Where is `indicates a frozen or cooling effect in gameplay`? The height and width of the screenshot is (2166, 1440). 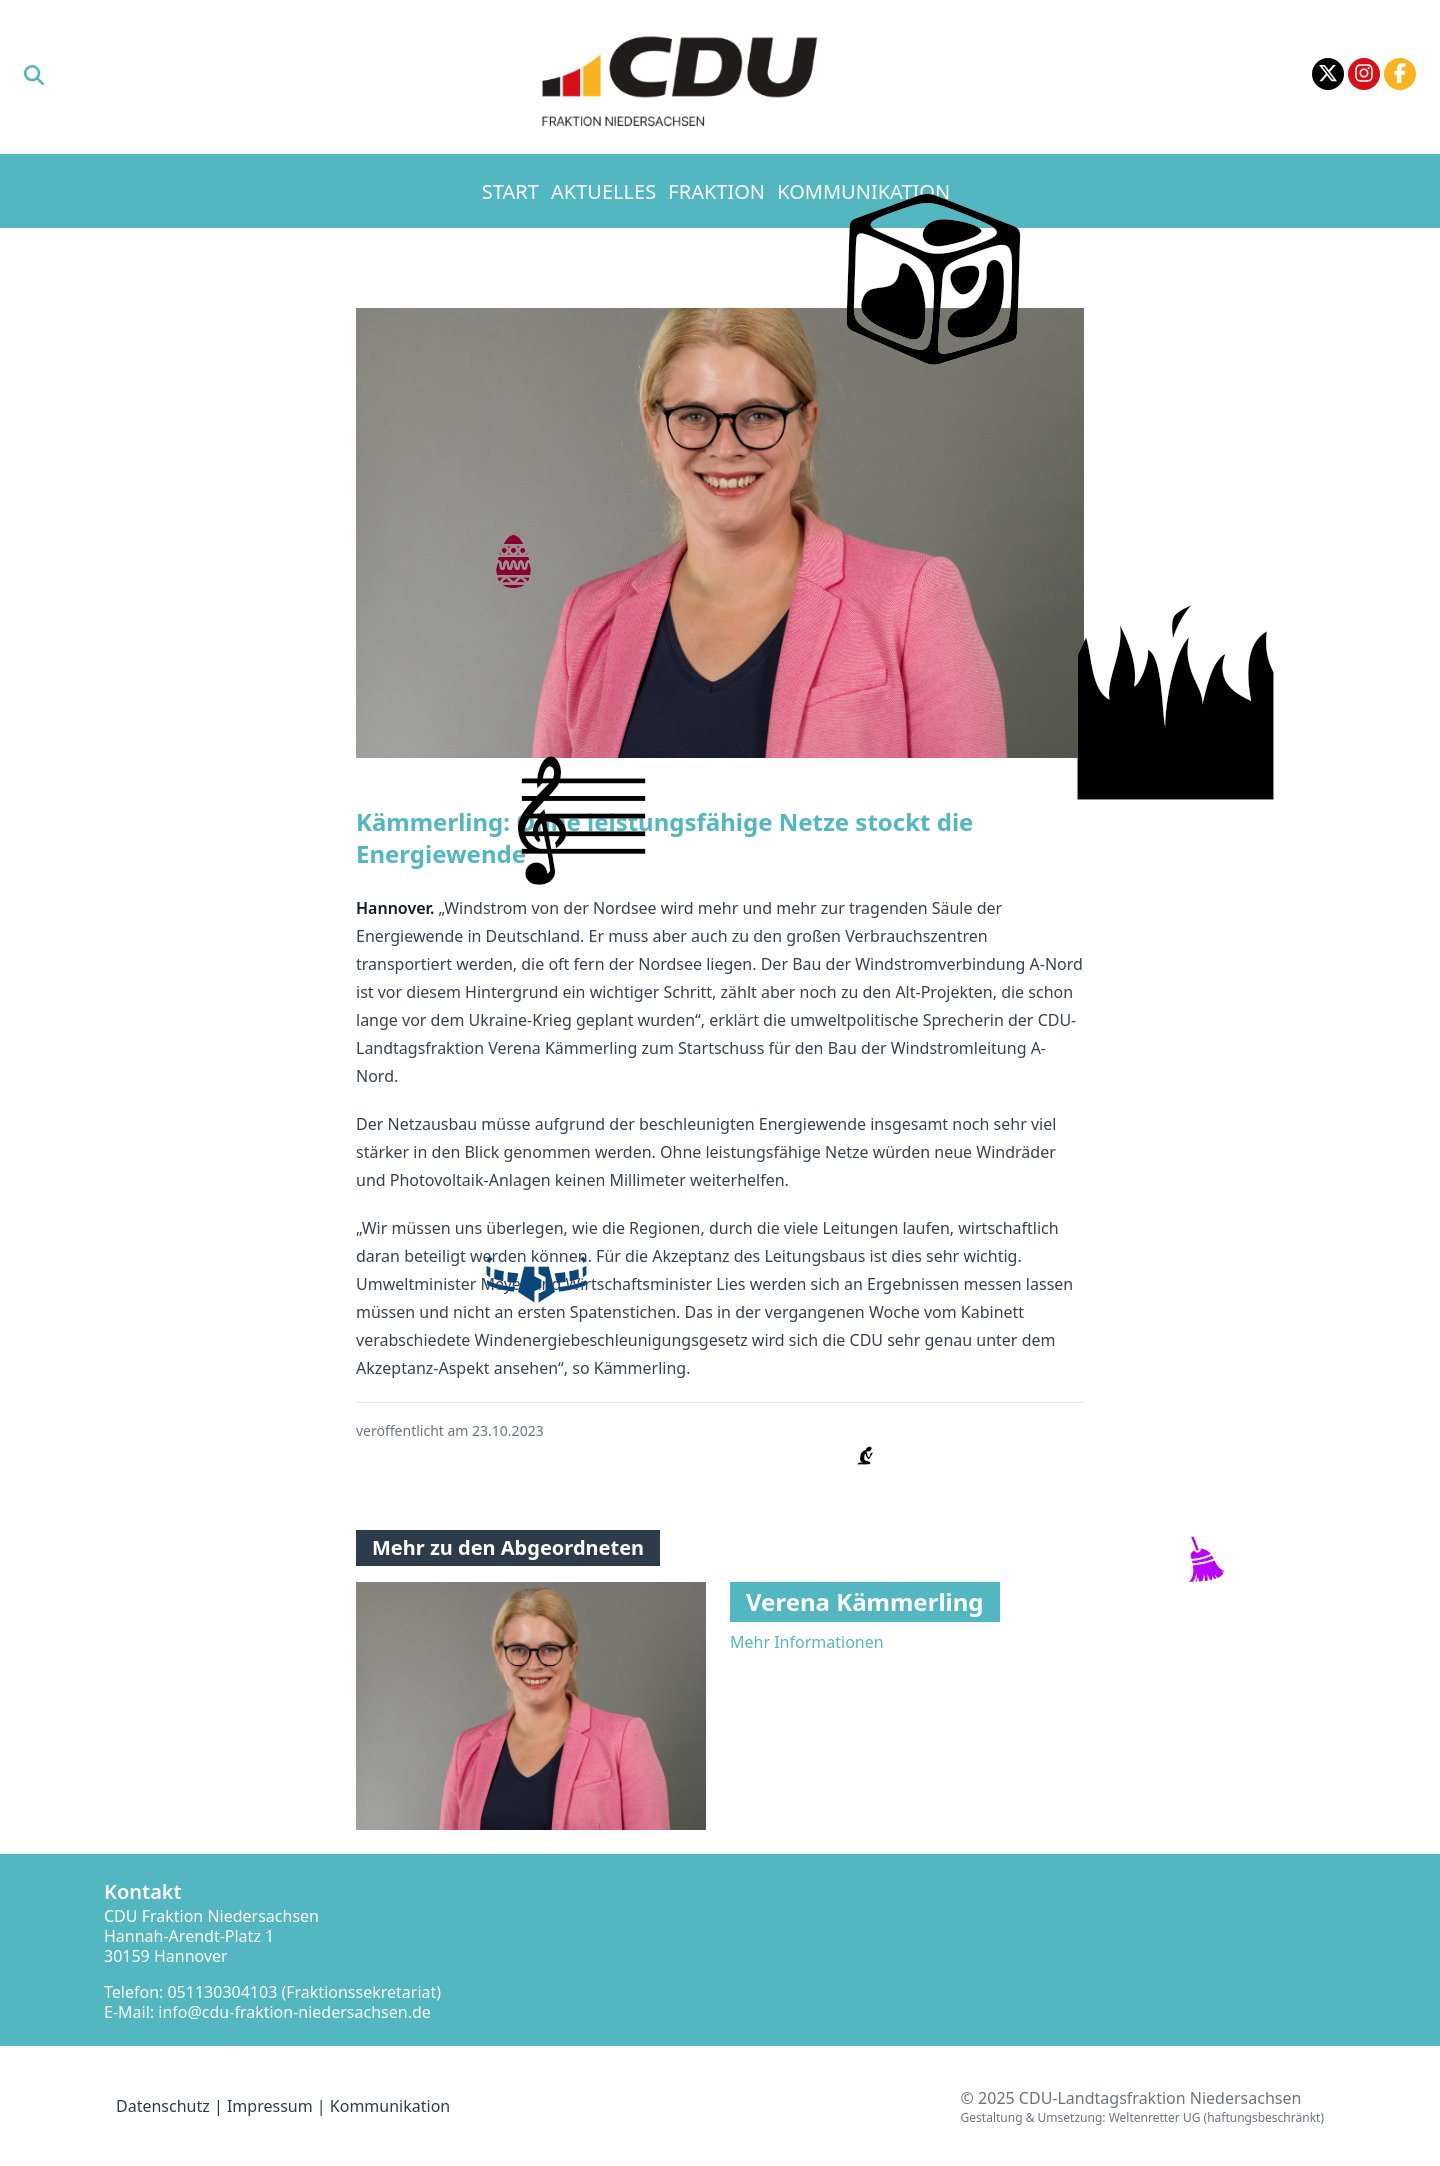
indicates a frozen or cooling effect in gameplay is located at coordinates (933, 278).